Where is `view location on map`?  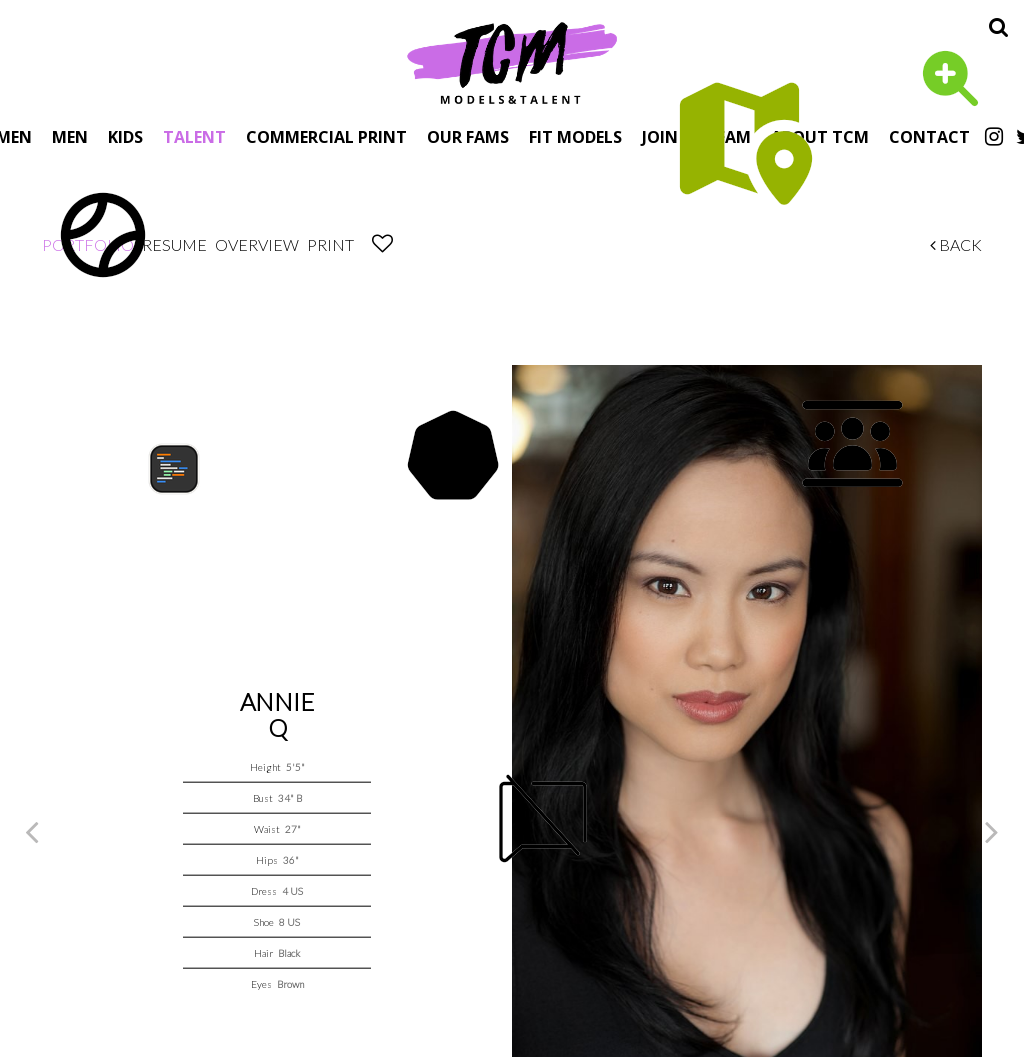
view location on map is located at coordinates (739, 138).